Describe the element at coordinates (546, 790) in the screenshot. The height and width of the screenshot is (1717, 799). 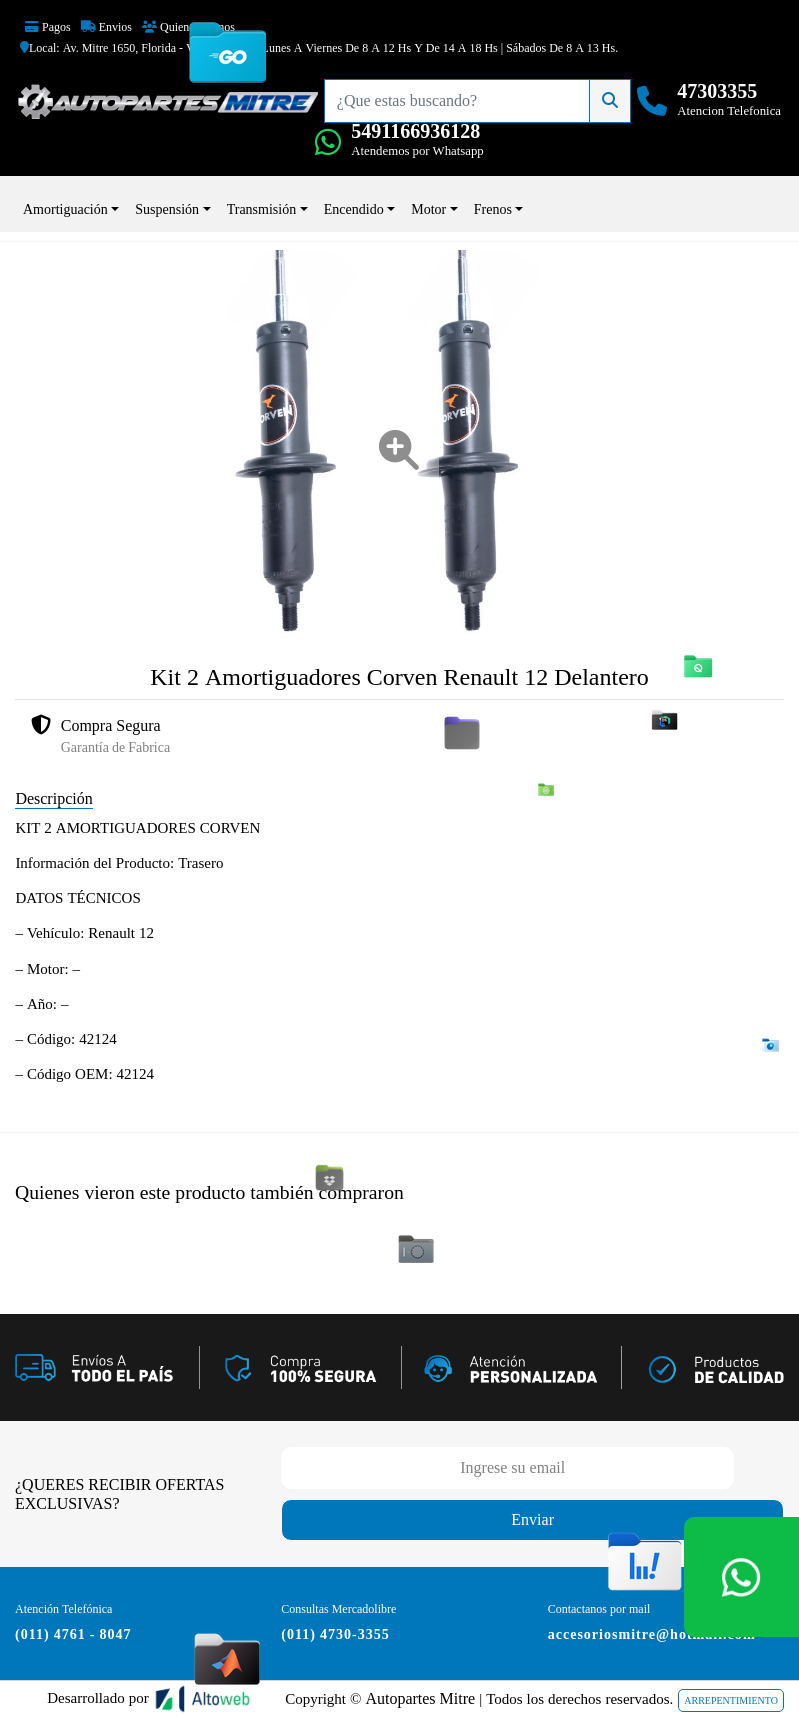
I see `open linux mint system folder` at that location.